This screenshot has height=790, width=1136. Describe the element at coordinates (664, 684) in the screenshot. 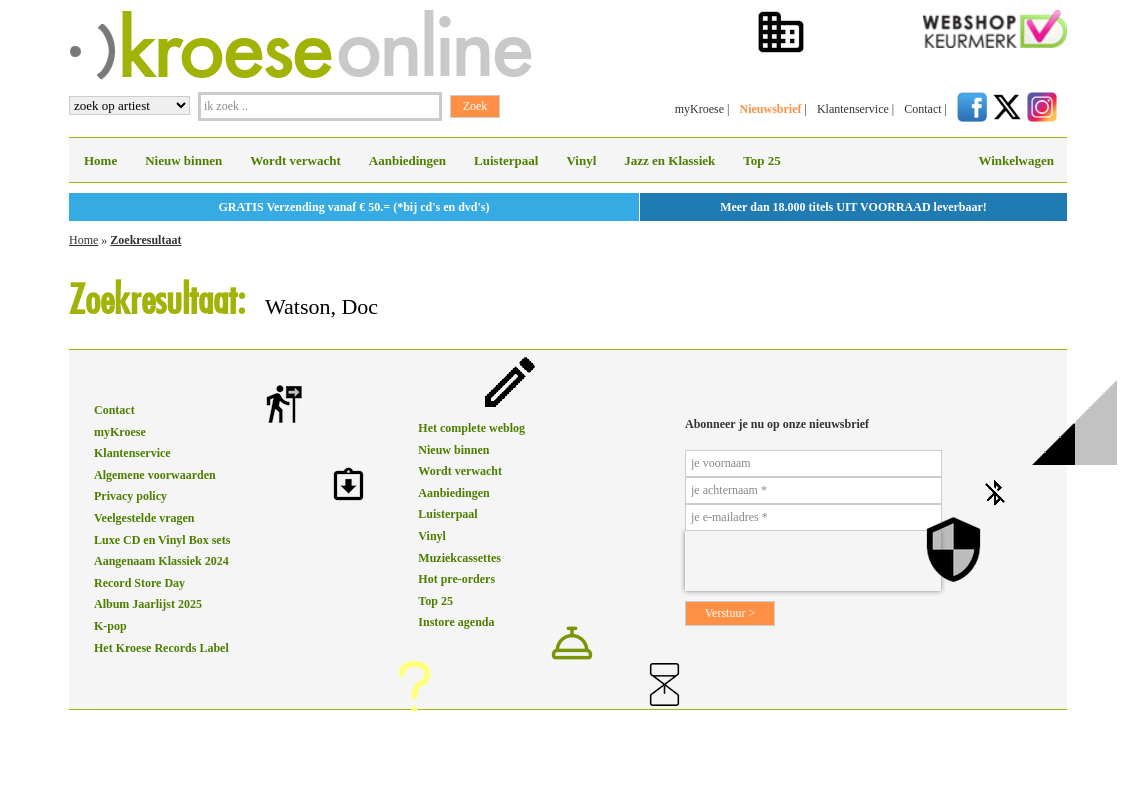

I see `indicates a process is in progress` at that location.